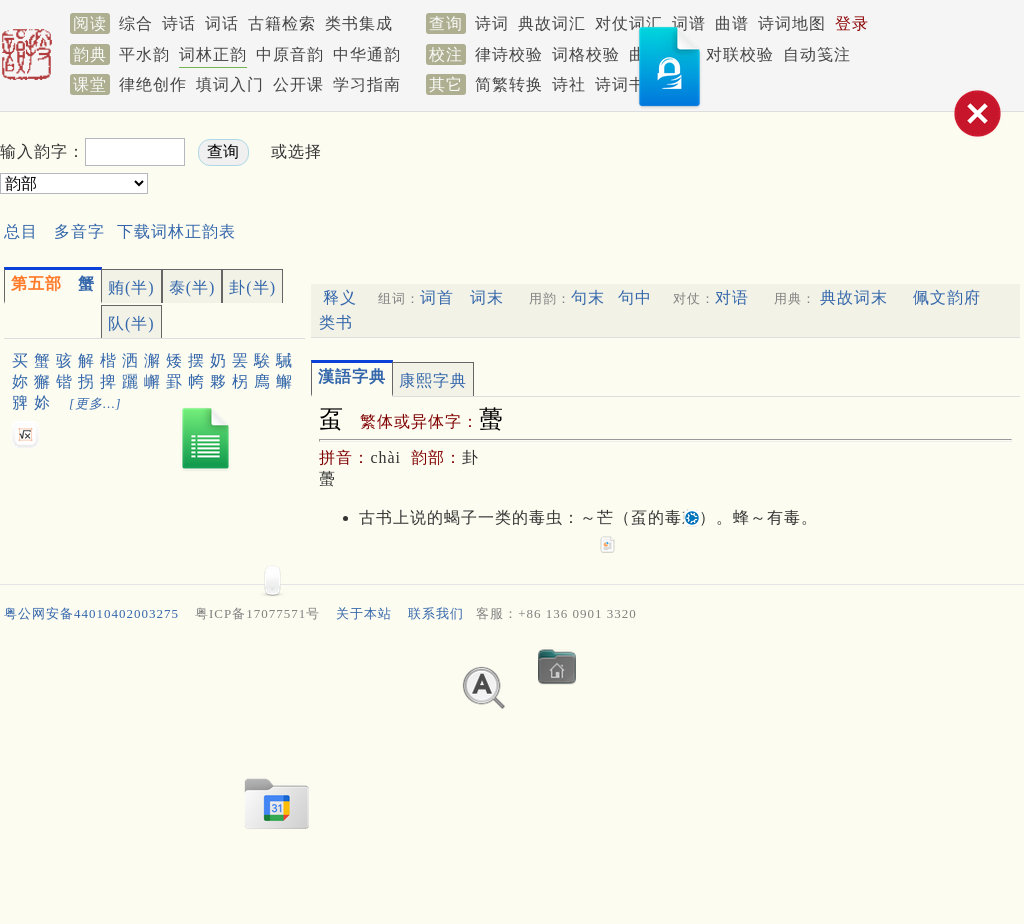  Describe the element at coordinates (557, 666) in the screenshot. I see `access your home folder` at that location.